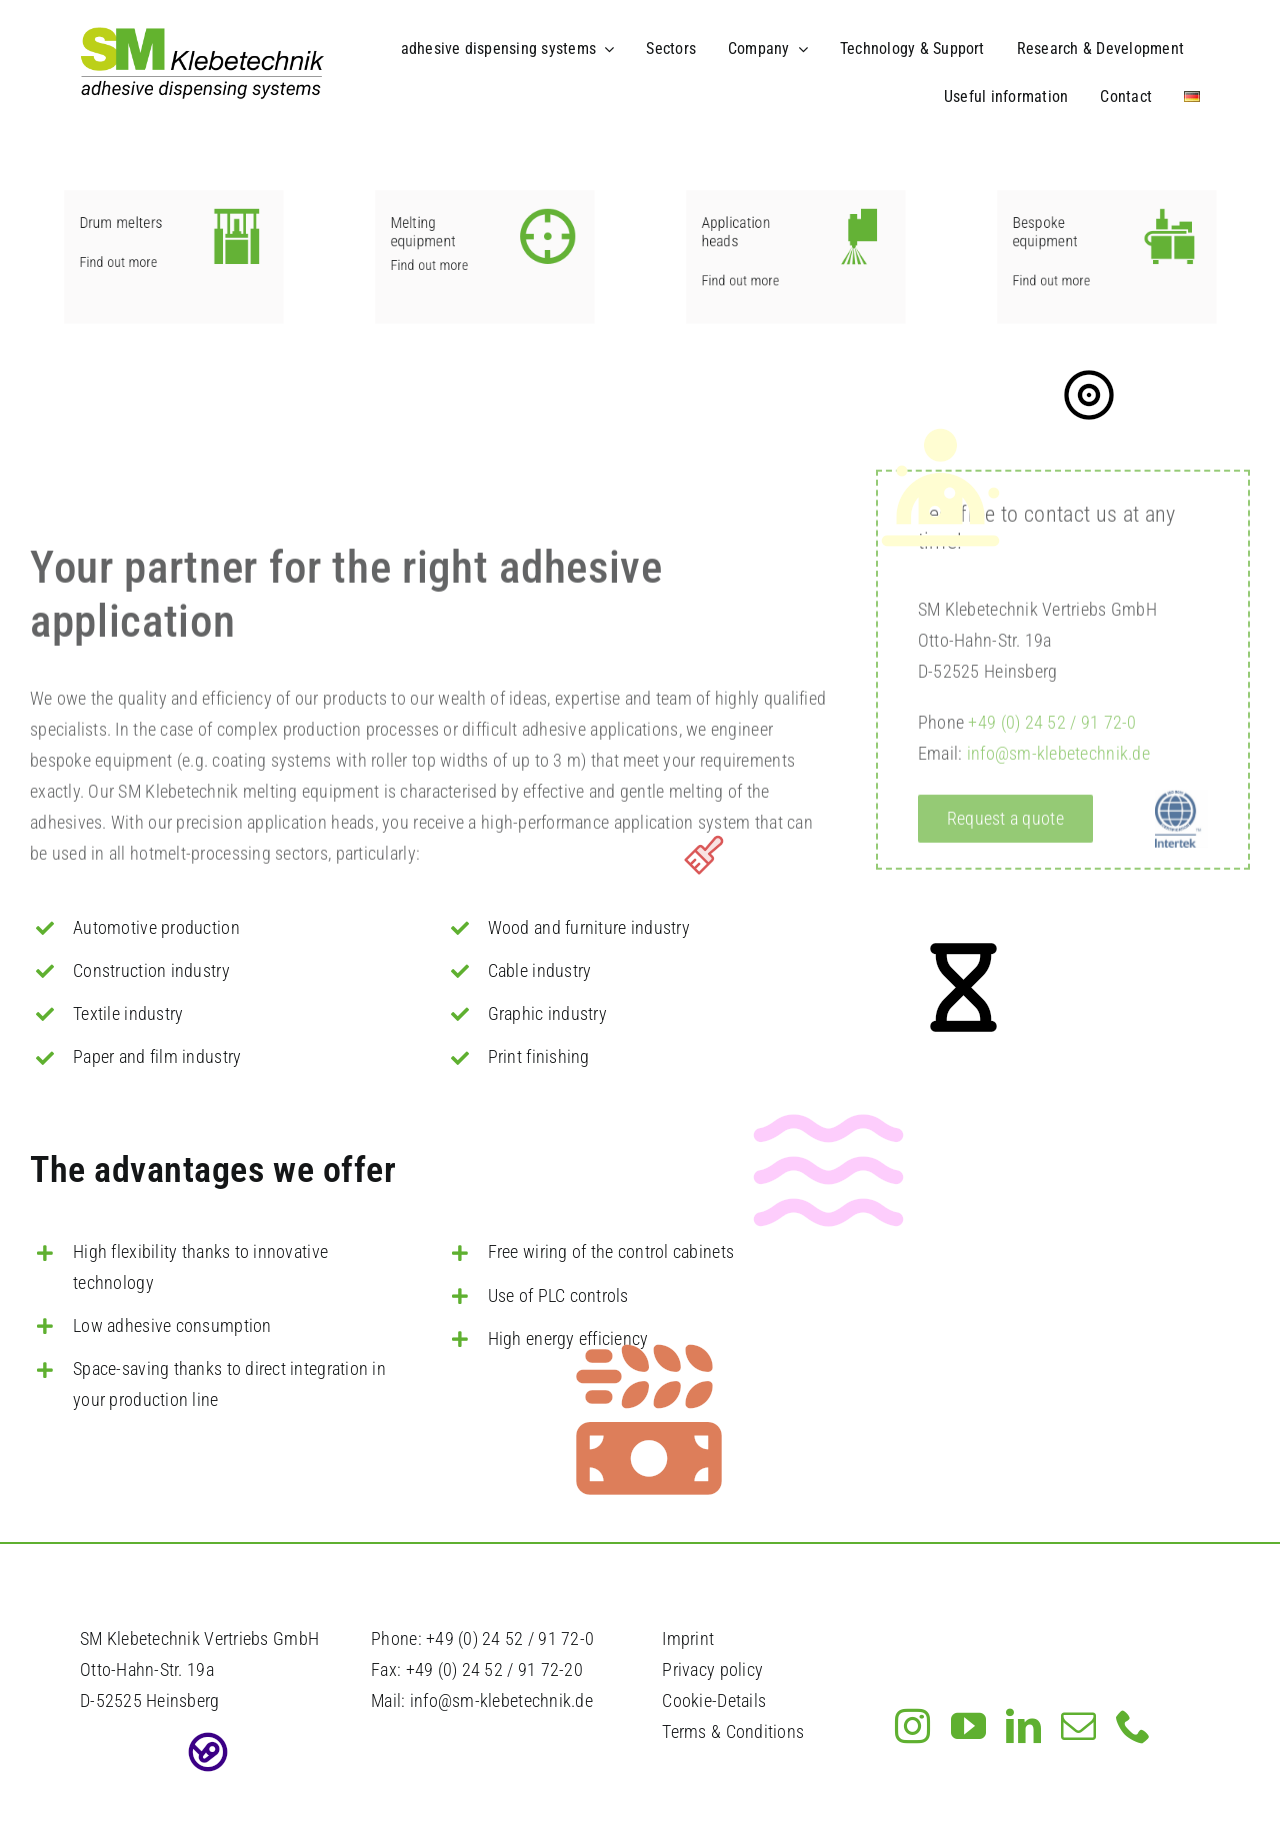  Describe the element at coordinates (208, 1752) in the screenshot. I see `open steam gaming platform` at that location.